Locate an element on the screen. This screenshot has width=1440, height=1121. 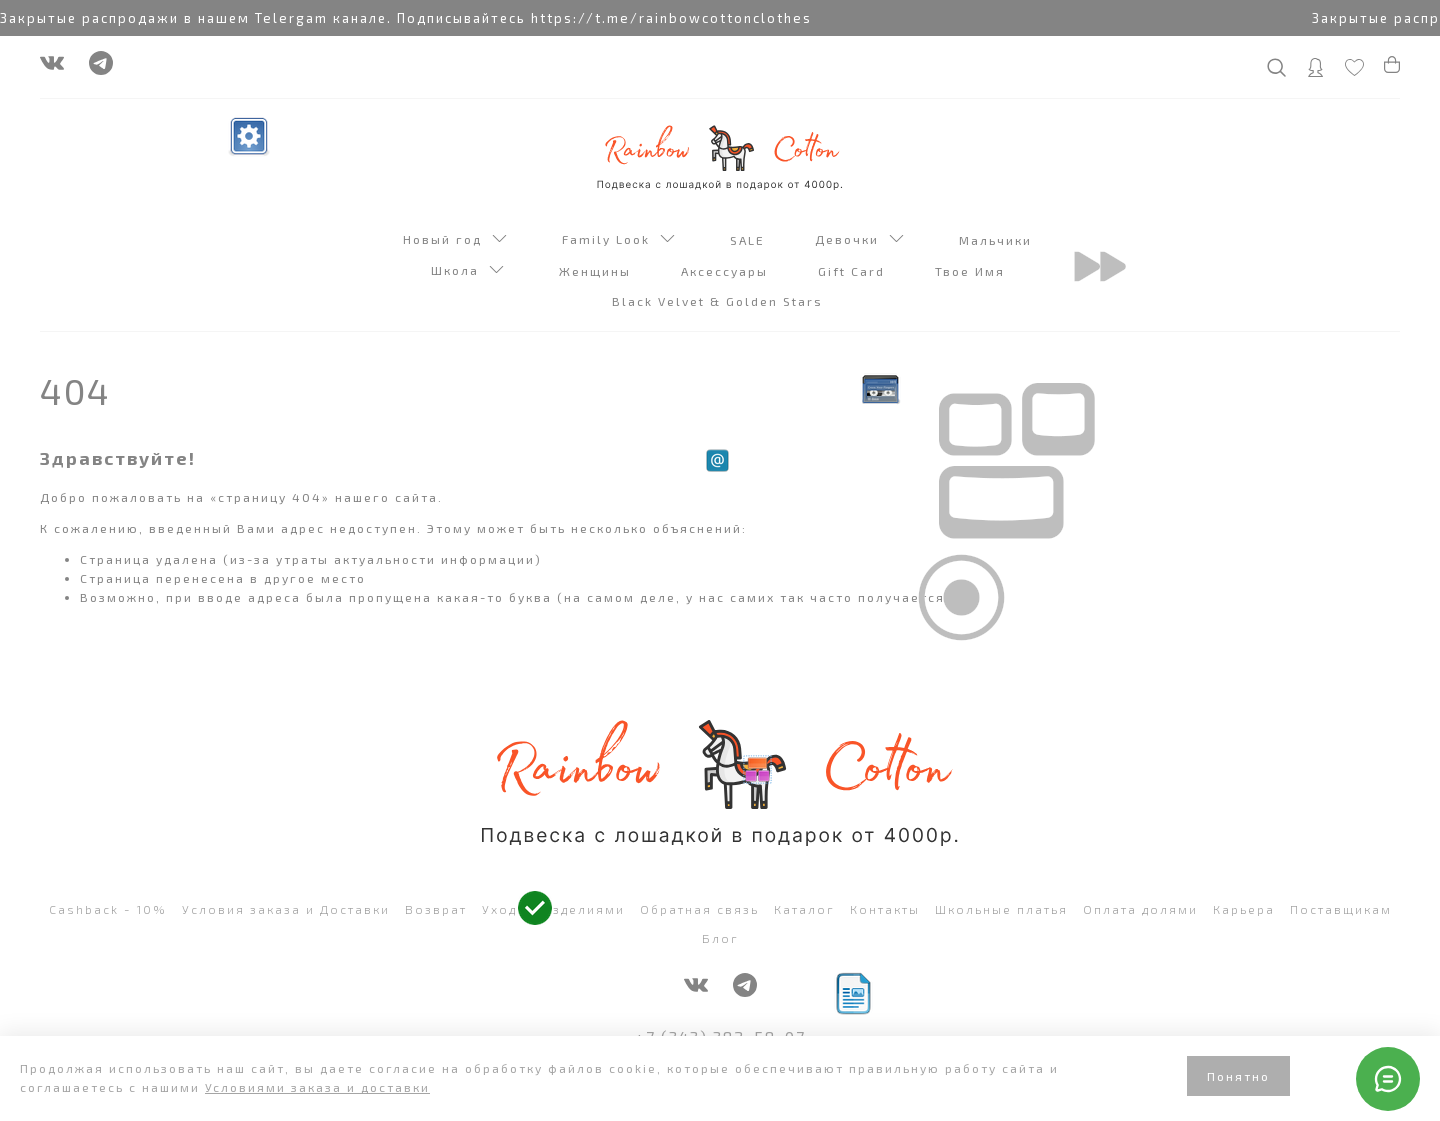
open a text document file is located at coordinates (853, 993).